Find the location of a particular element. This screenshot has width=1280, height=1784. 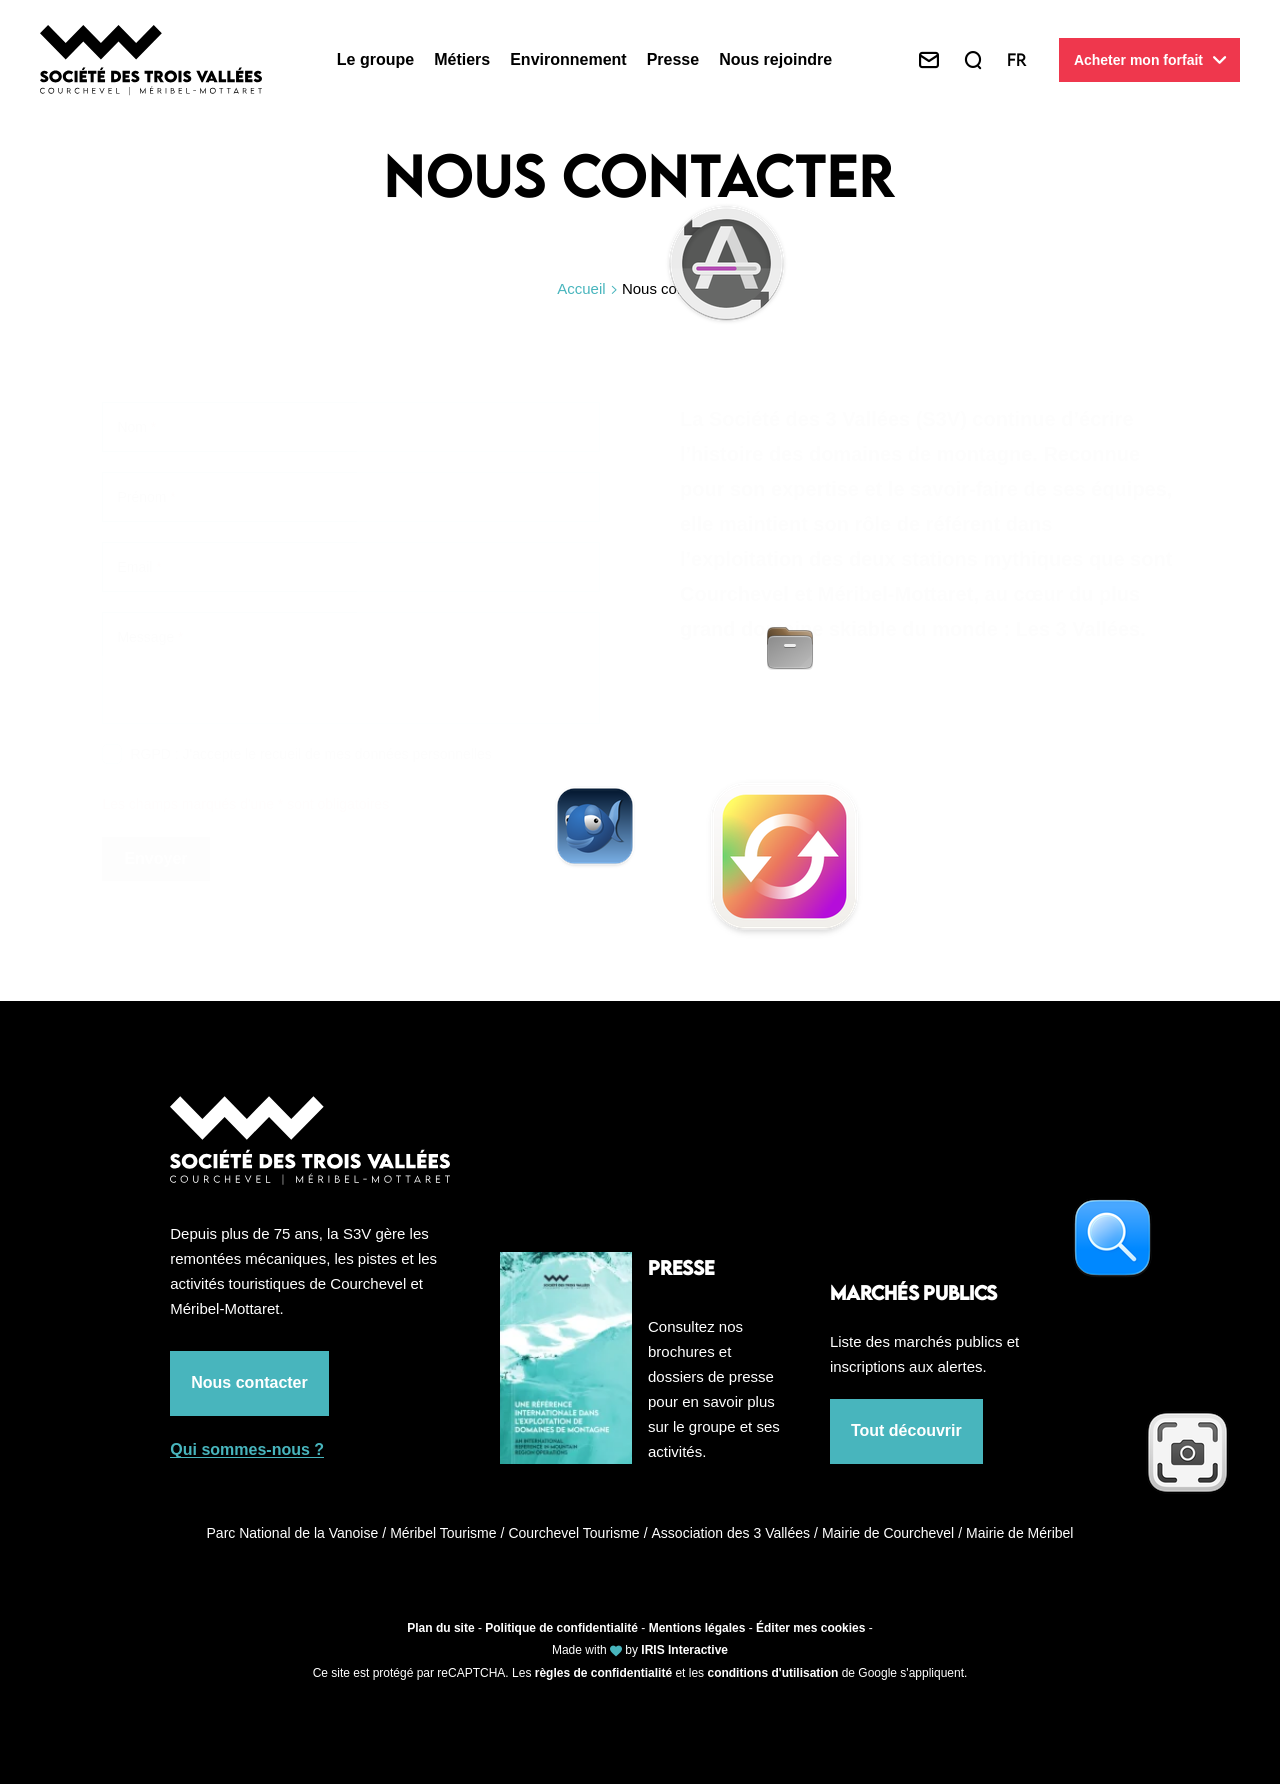

open file manager application is located at coordinates (790, 648).